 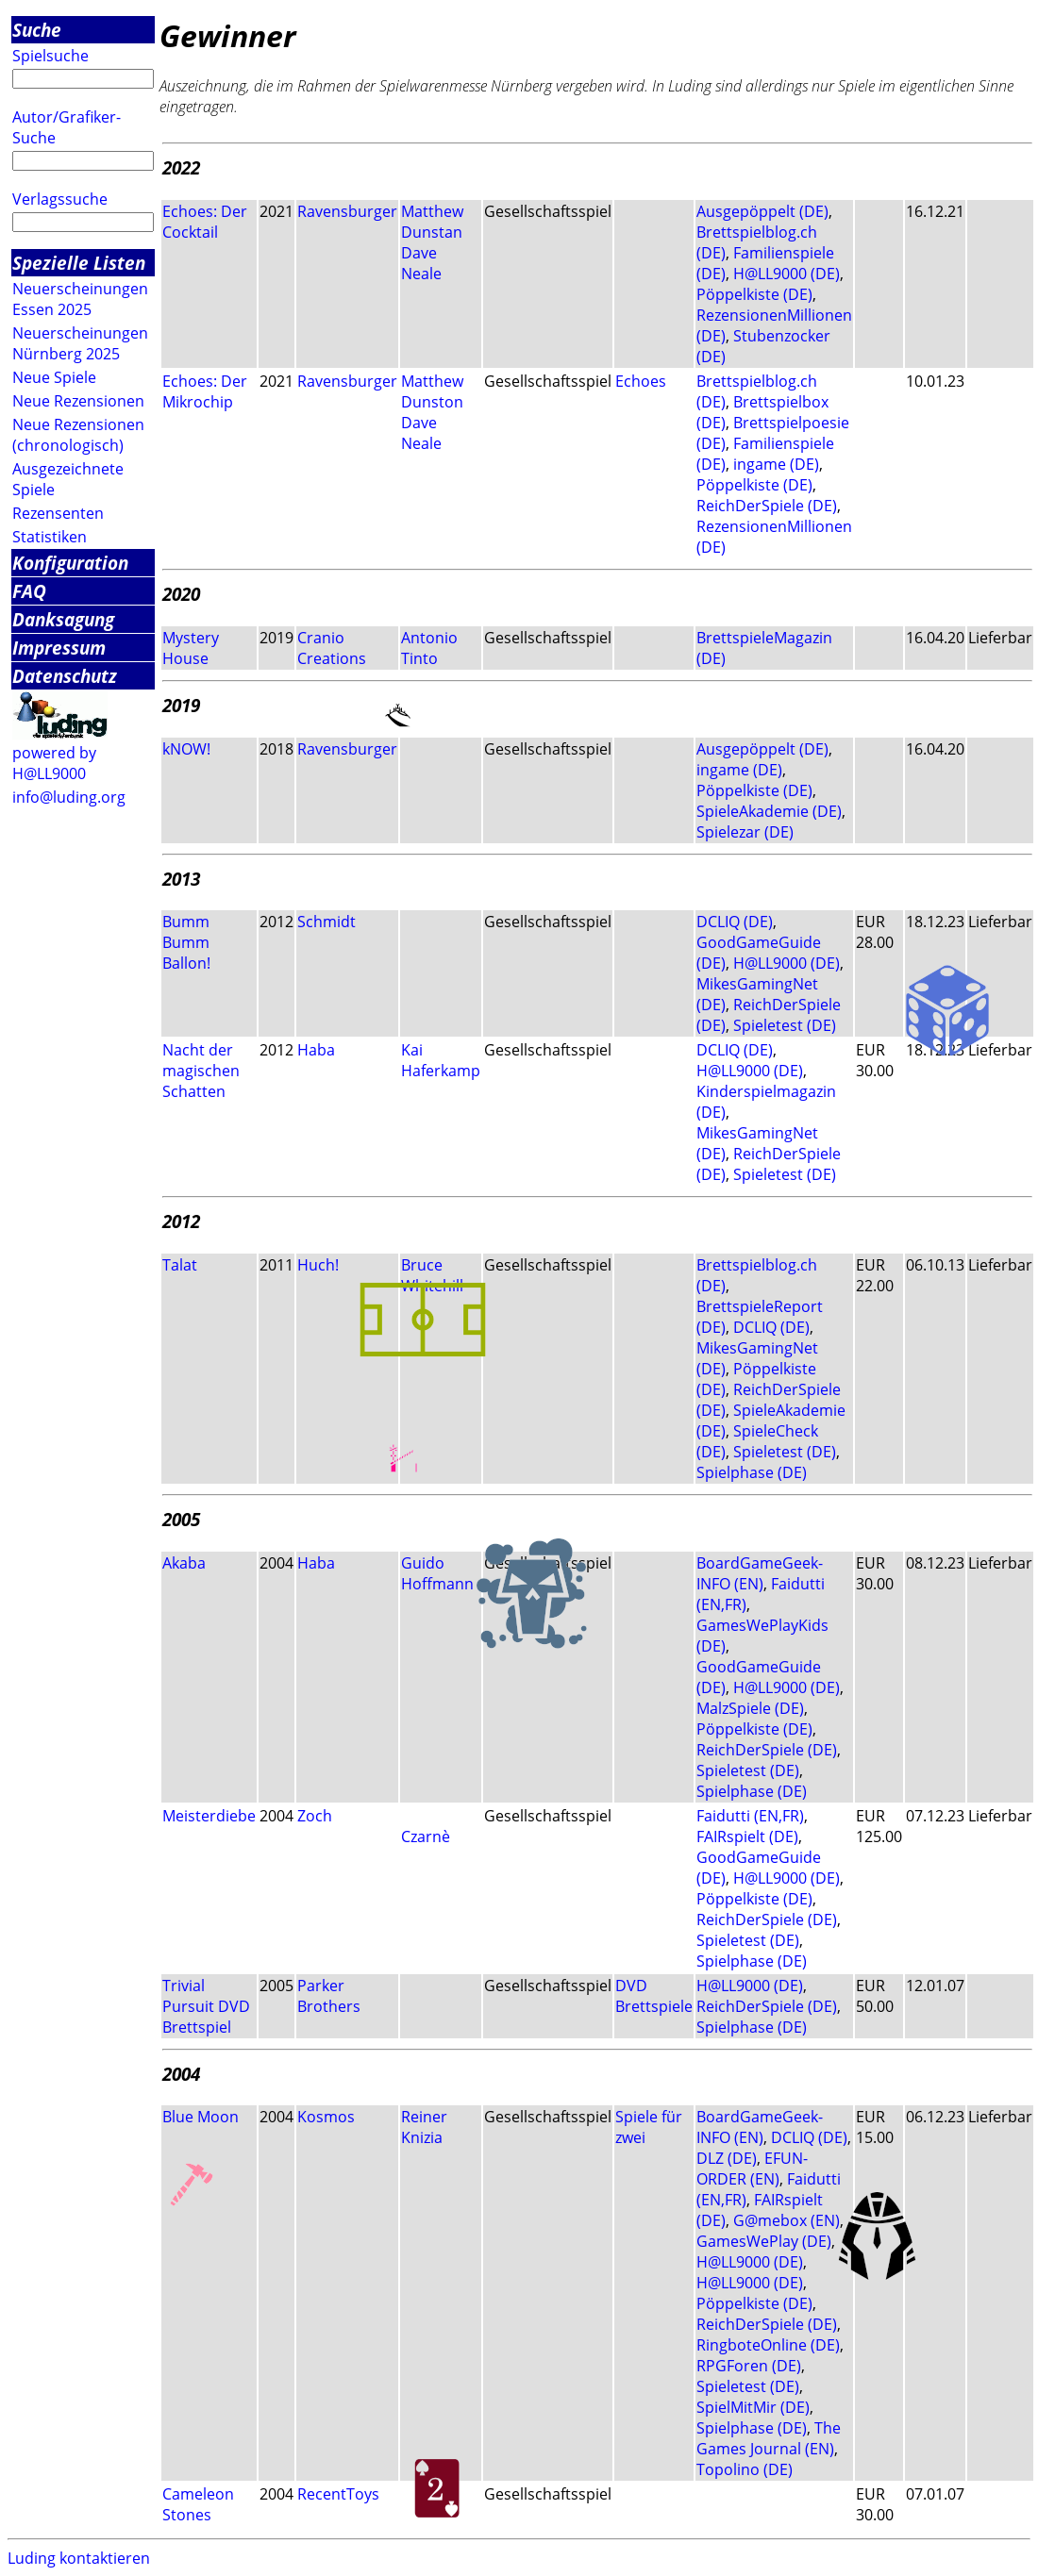 What do you see at coordinates (531, 1593) in the screenshot?
I see `indicates poison or toxic hazard in gameplay` at bounding box center [531, 1593].